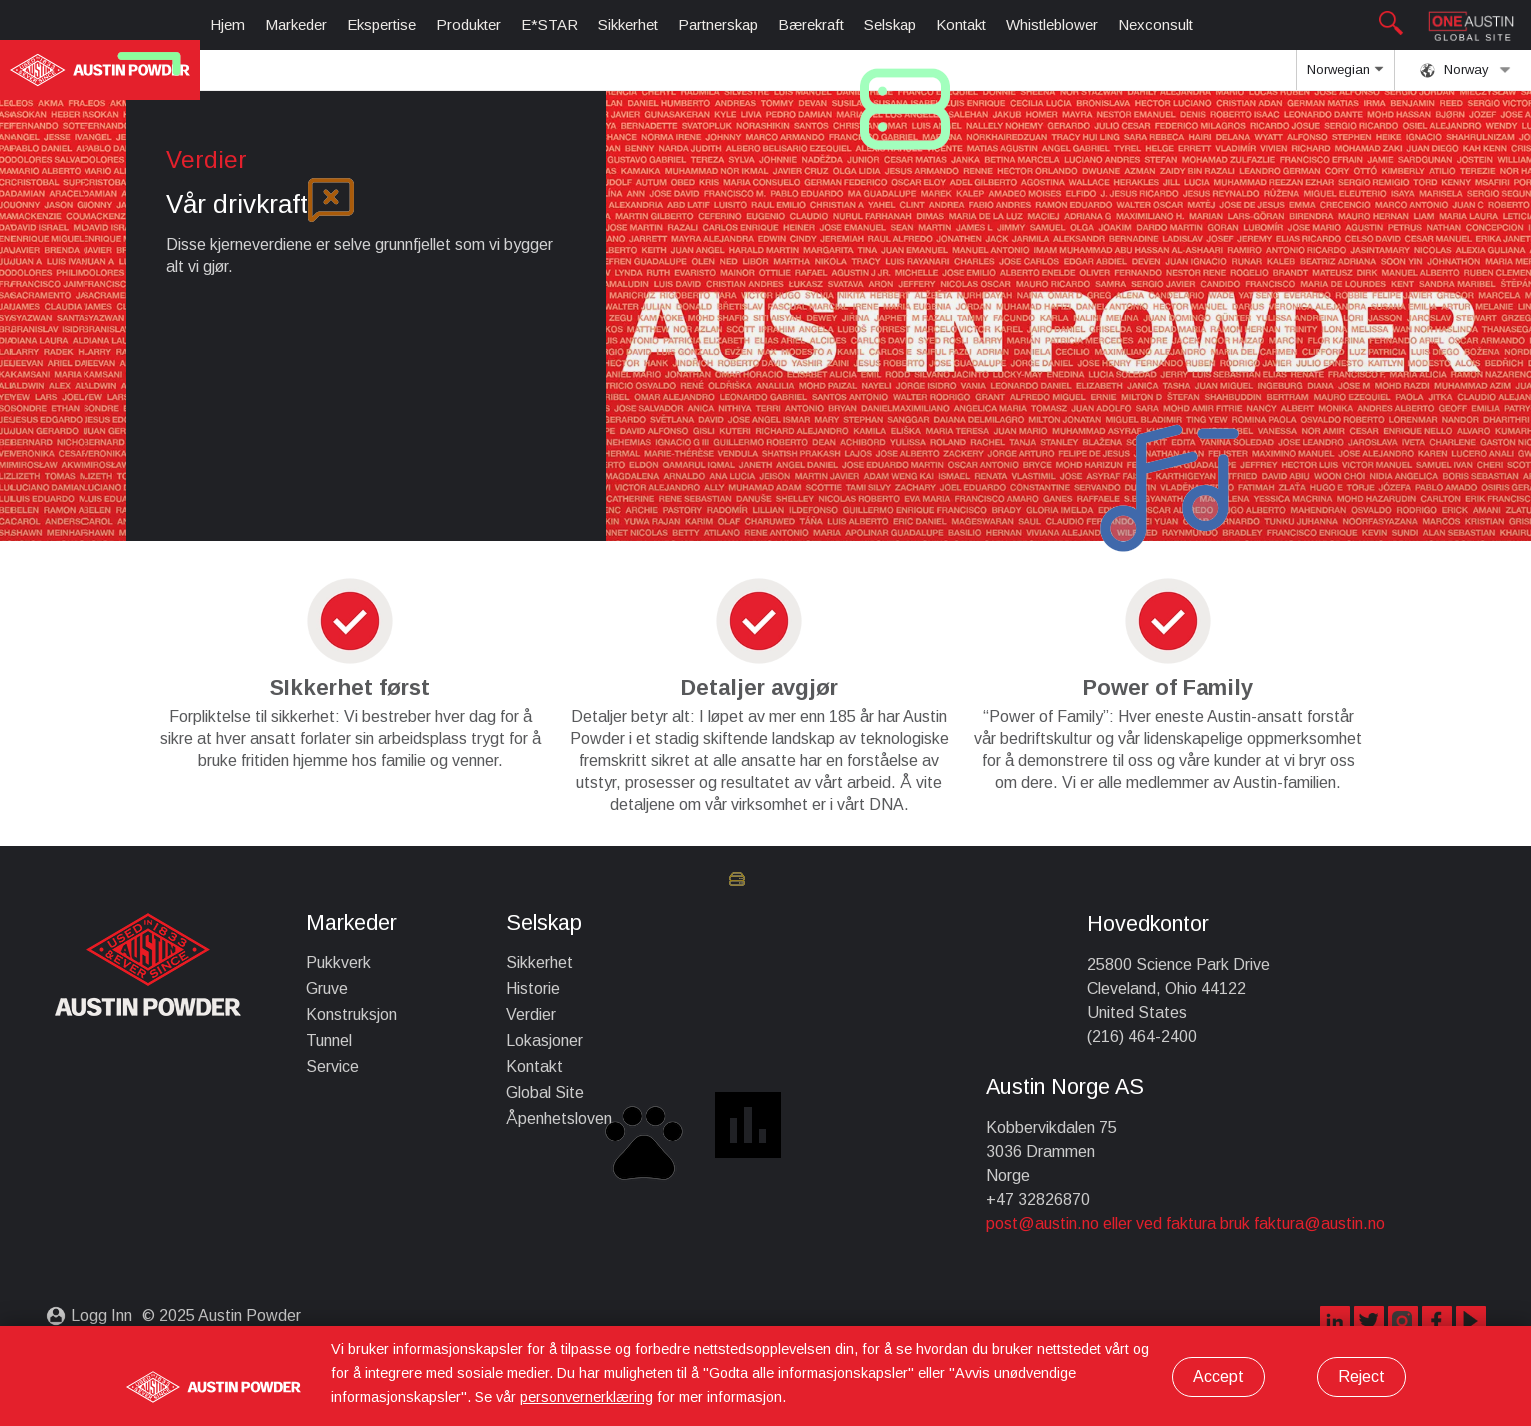 The height and width of the screenshot is (1426, 1531). I want to click on view server status, so click(905, 109).